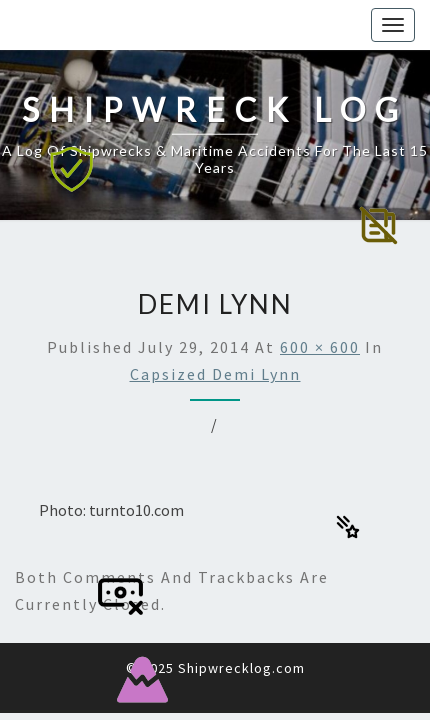  What do you see at coordinates (348, 527) in the screenshot?
I see `indicates a trending or rising item` at bounding box center [348, 527].